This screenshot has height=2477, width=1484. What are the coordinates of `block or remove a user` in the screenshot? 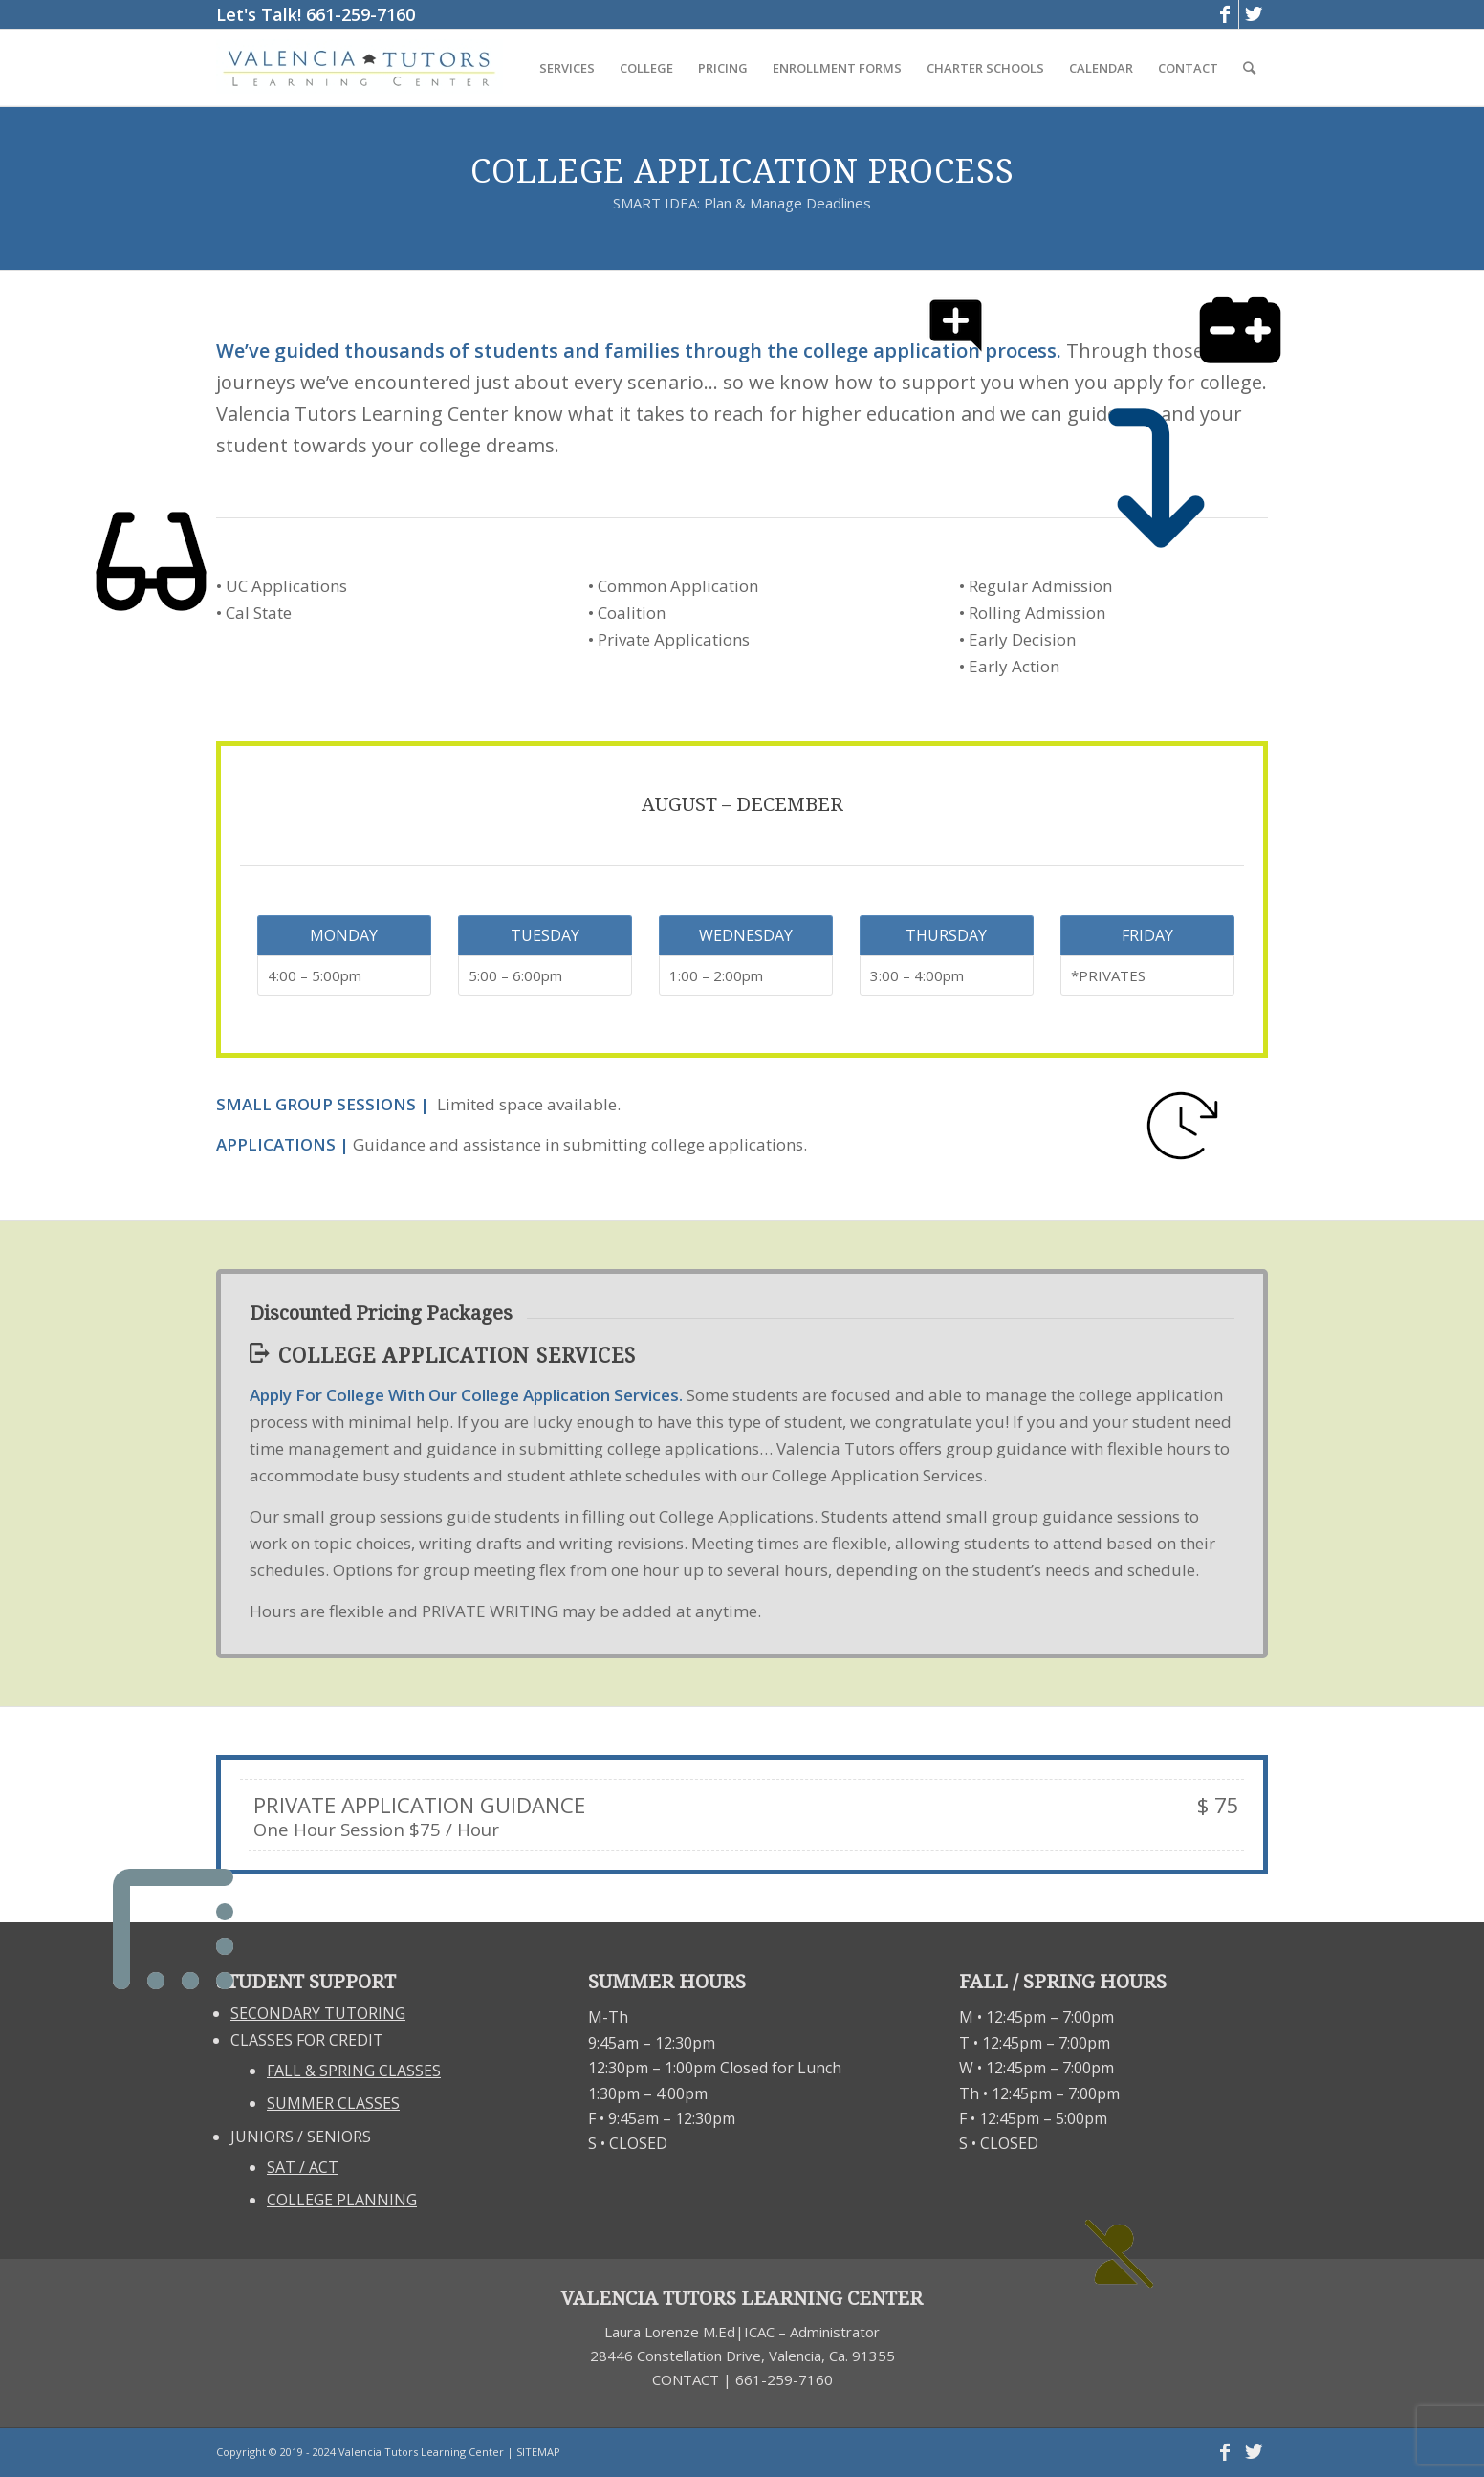 It's located at (1119, 2253).